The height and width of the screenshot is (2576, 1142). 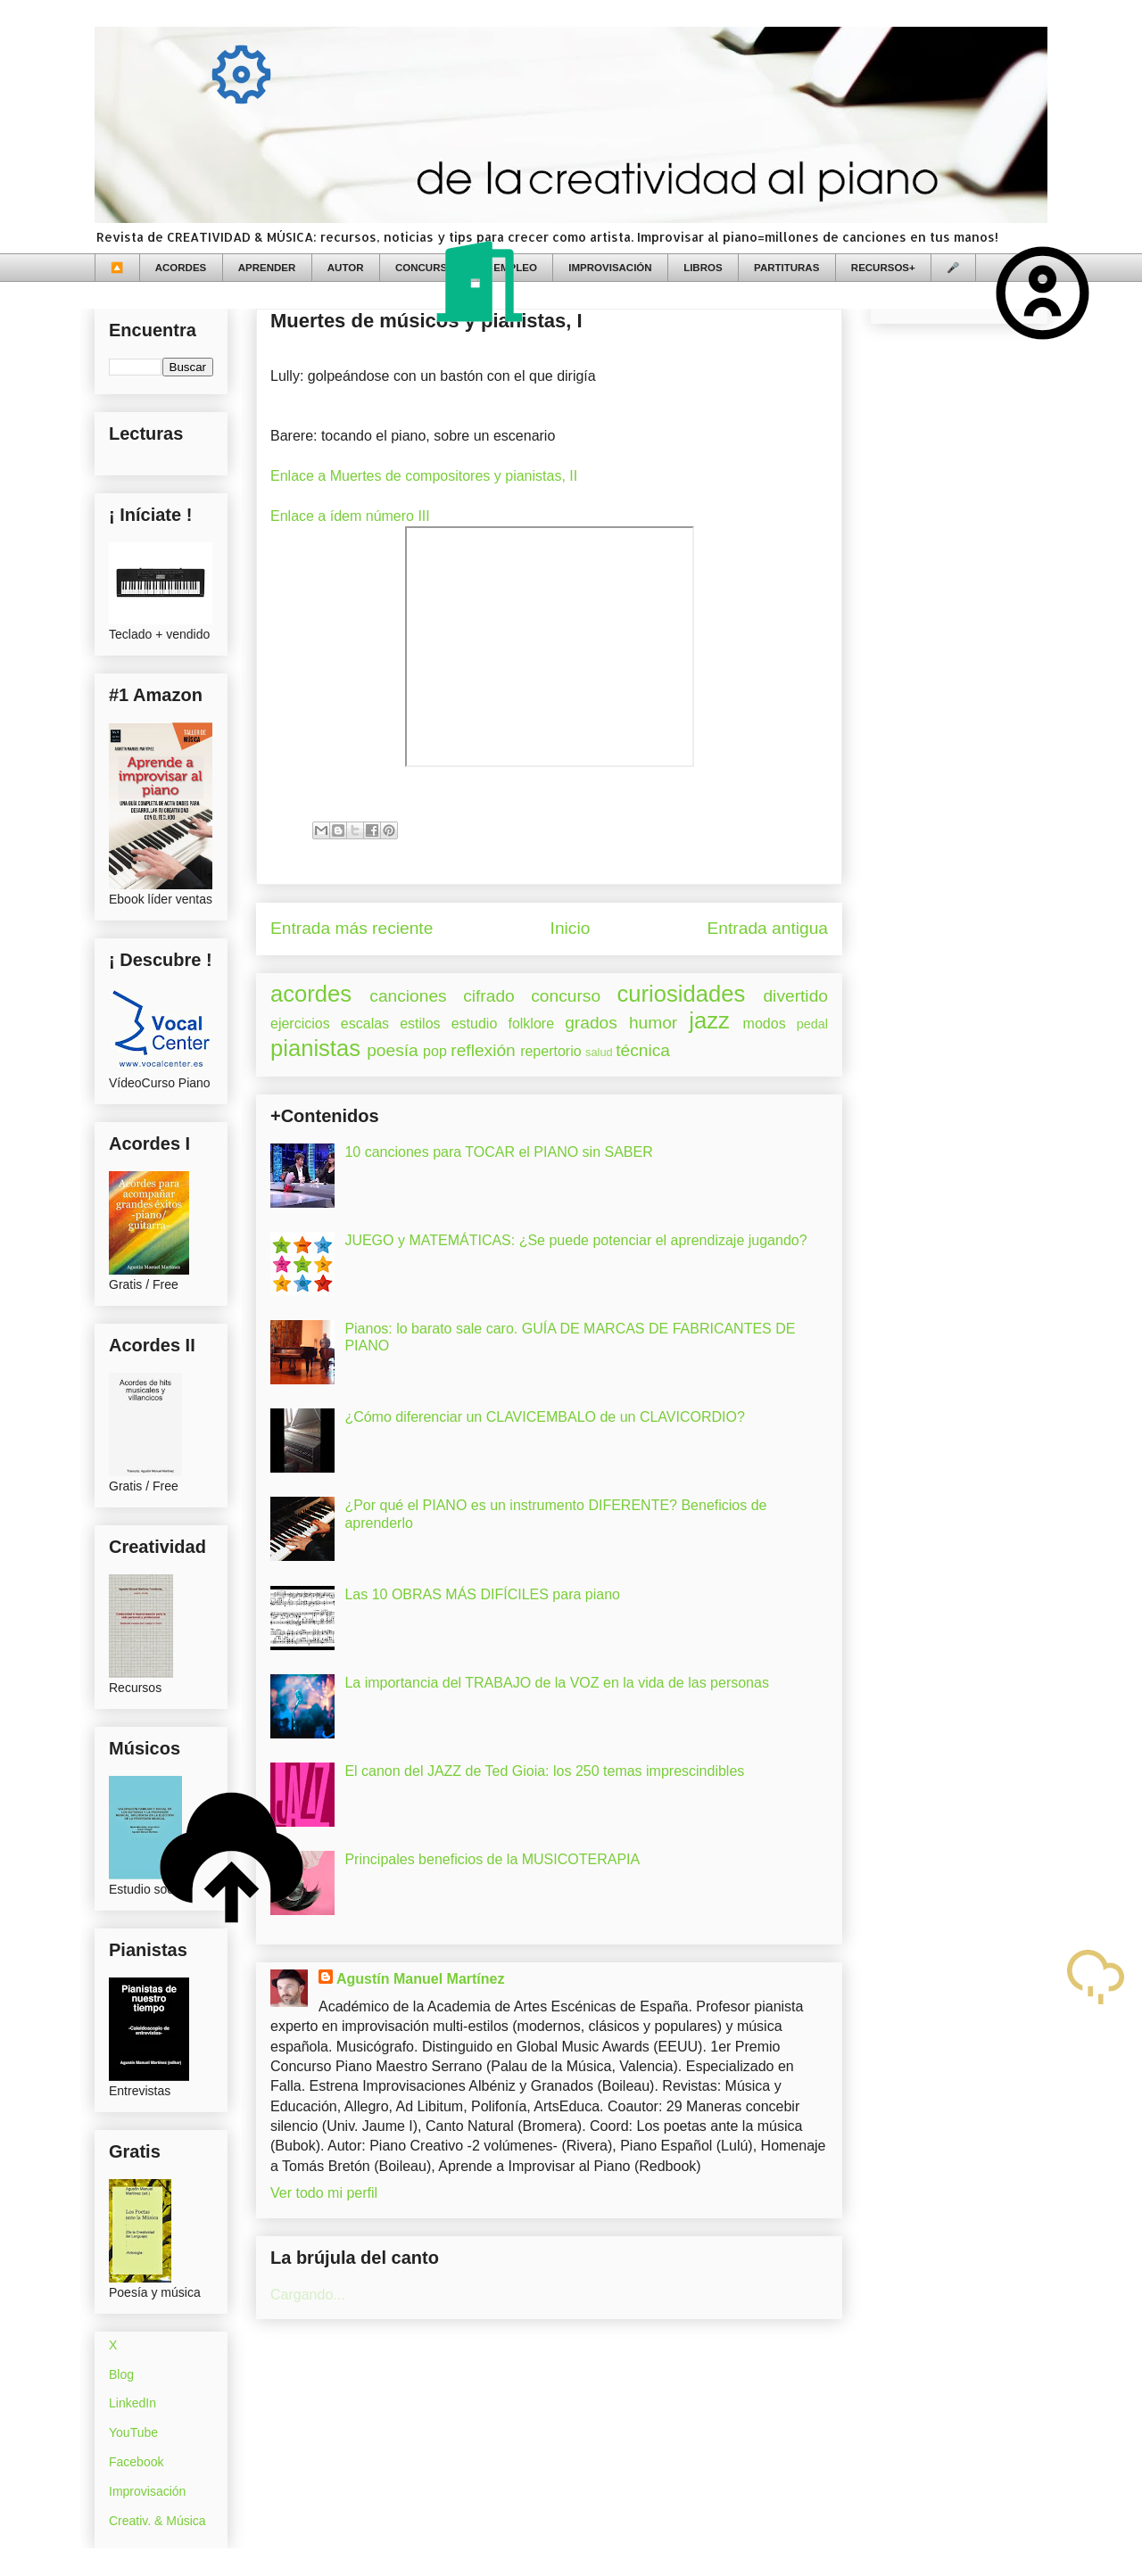 What do you see at coordinates (231, 1857) in the screenshot?
I see `upload file to cloud storage` at bounding box center [231, 1857].